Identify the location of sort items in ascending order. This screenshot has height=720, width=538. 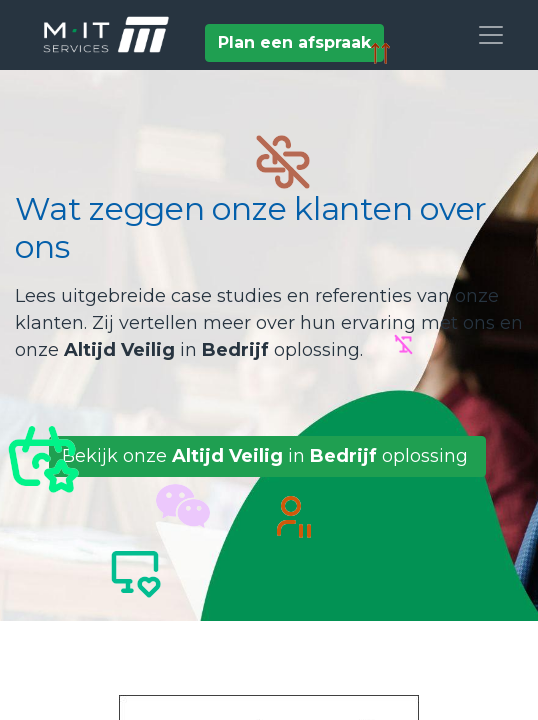
(380, 53).